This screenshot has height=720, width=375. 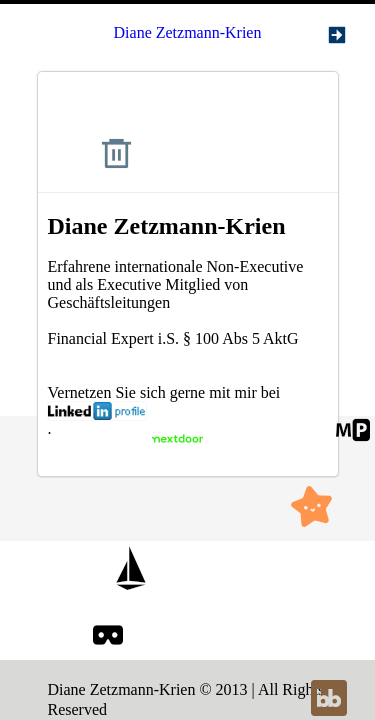 What do you see at coordinates (353, 430) in the screenshot?
I see `macports package manager logo` at bounding box center [353, 430].